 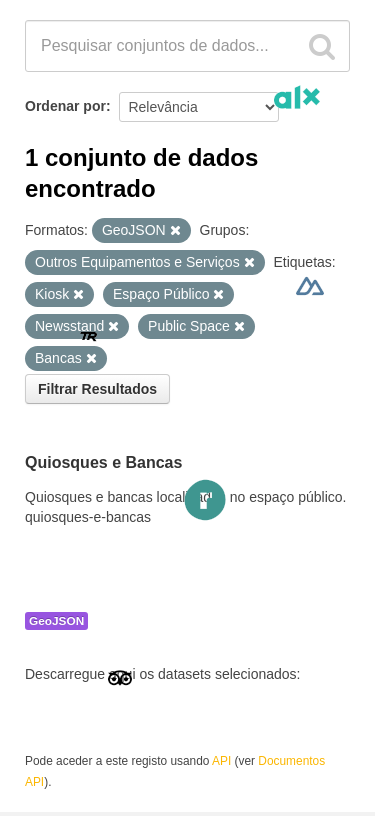 I want to click on open ravelry app or website, so click(x=205, y=500).